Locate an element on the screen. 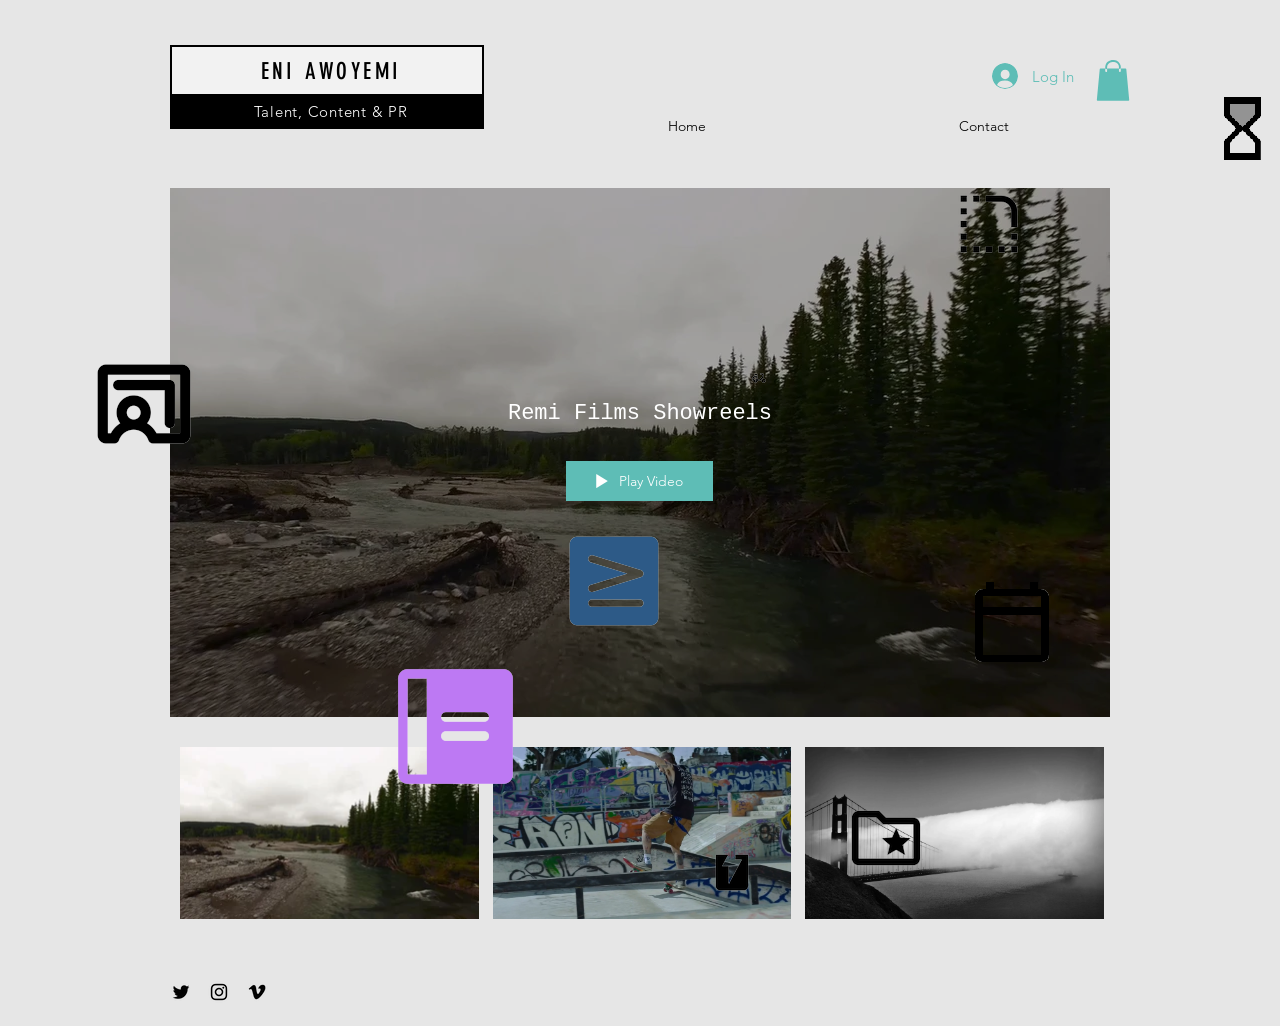  indicates battery is charging at 60% capacity is located at coordinates (732, 858).